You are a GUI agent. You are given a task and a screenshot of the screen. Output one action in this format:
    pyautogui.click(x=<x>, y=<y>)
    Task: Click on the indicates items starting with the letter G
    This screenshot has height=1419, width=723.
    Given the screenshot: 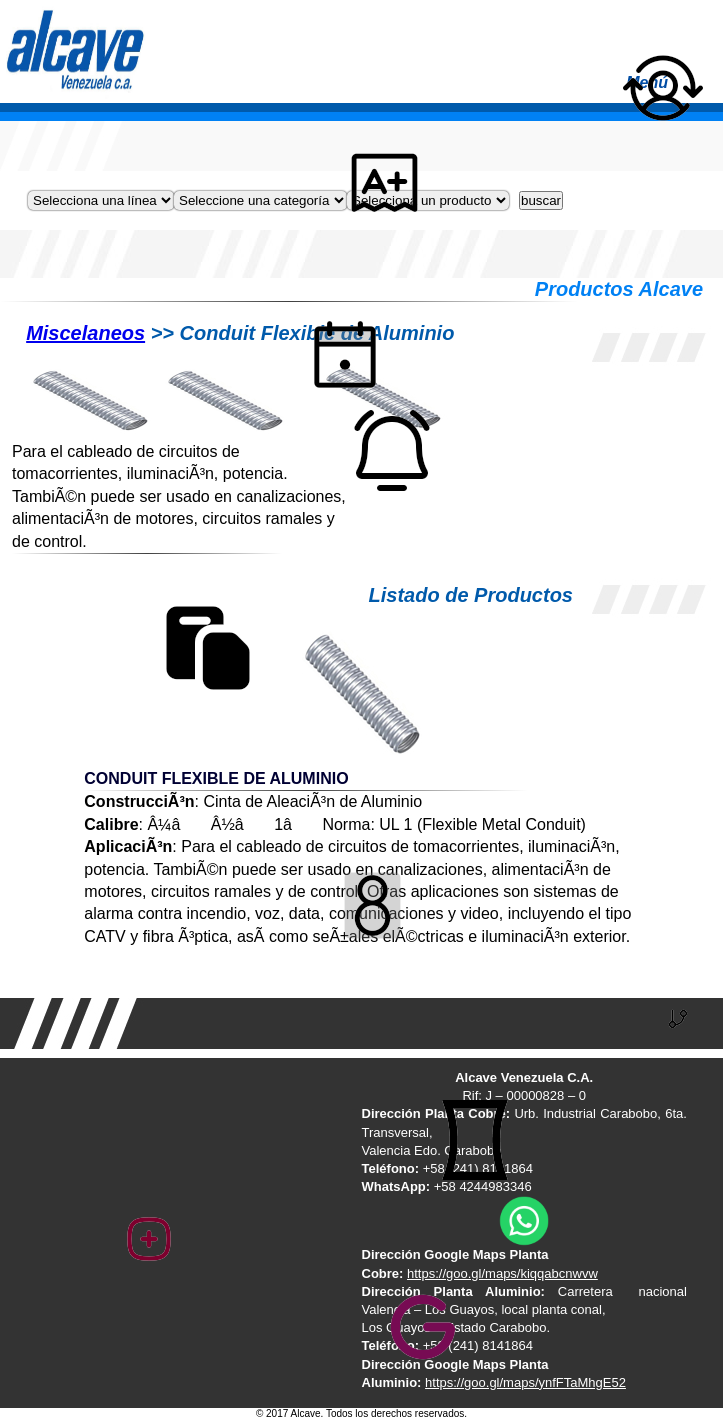 What is the action you would take?
    pyautogui.click(x=423, y=1327)
    